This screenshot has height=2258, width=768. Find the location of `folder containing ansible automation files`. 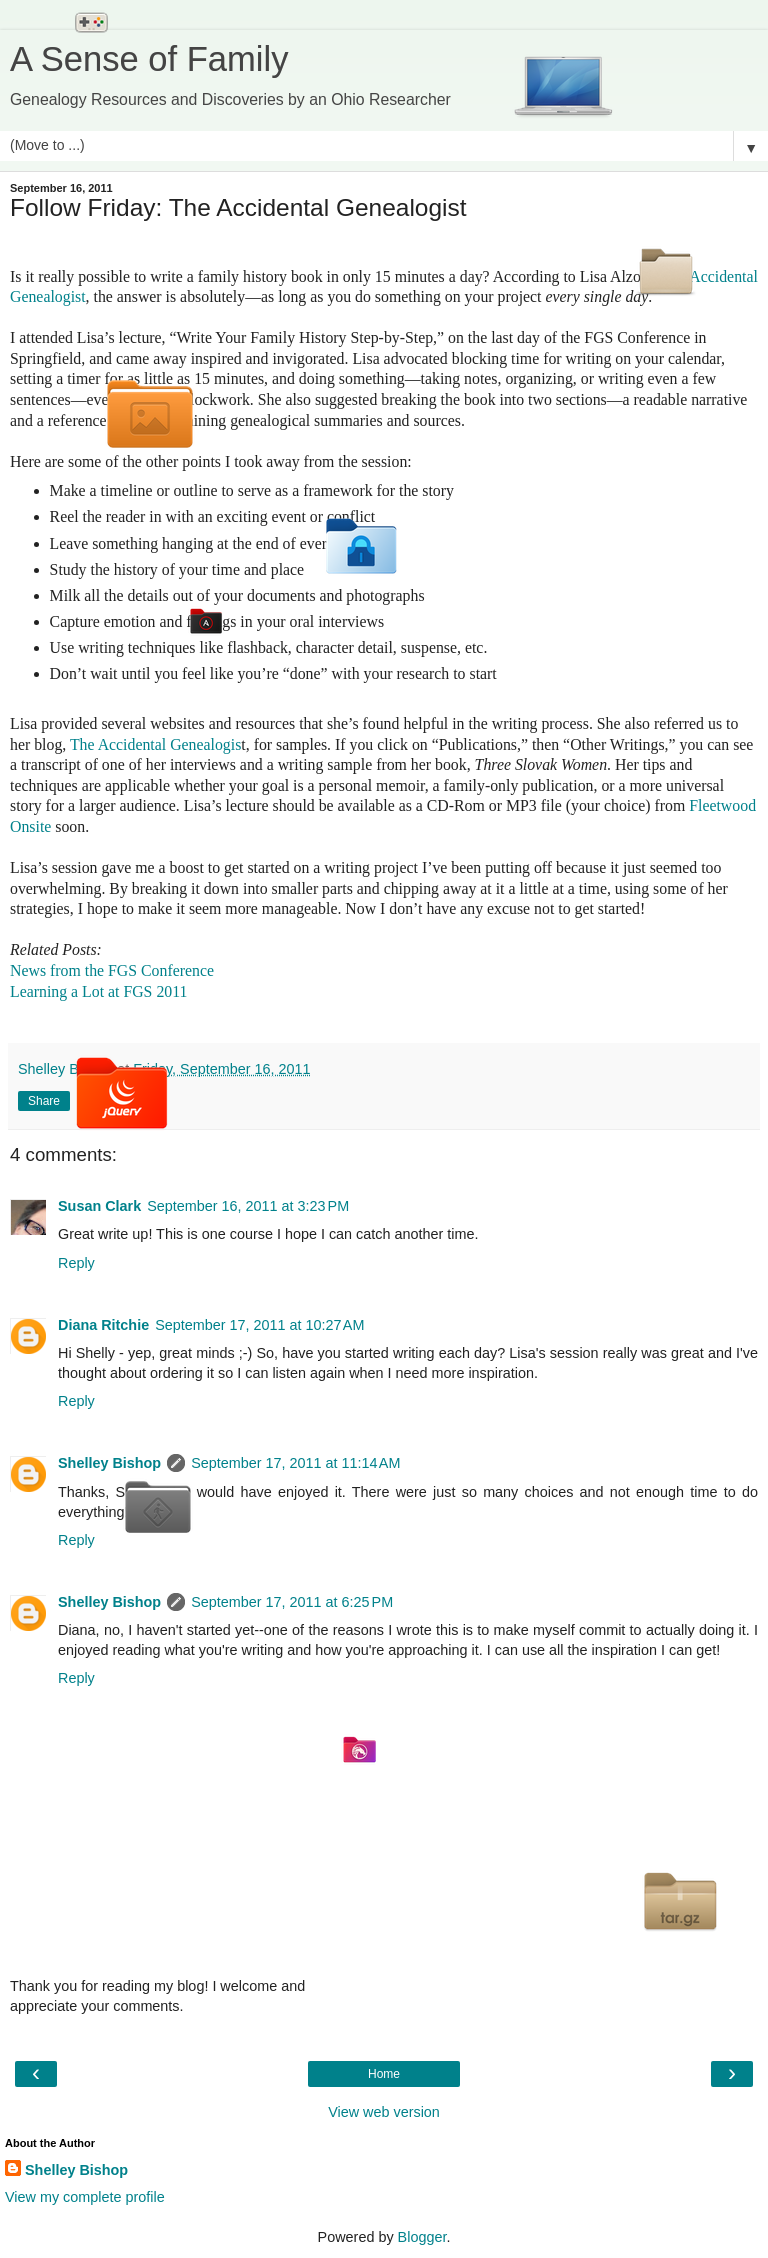

folder containing ansible automation files is located at coordinates (206, 622).